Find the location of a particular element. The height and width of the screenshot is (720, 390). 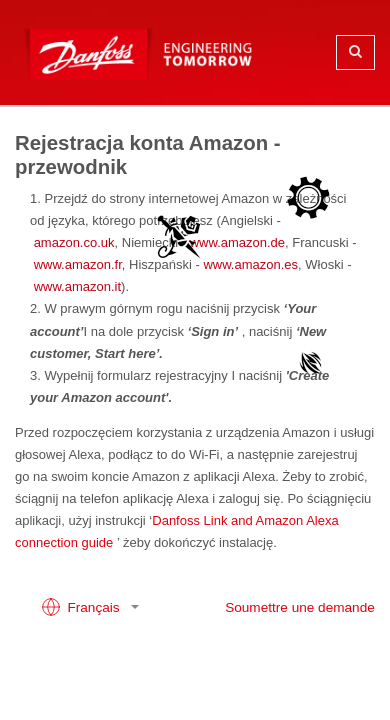

access settings or preferences is located at coordinates (308, 197).